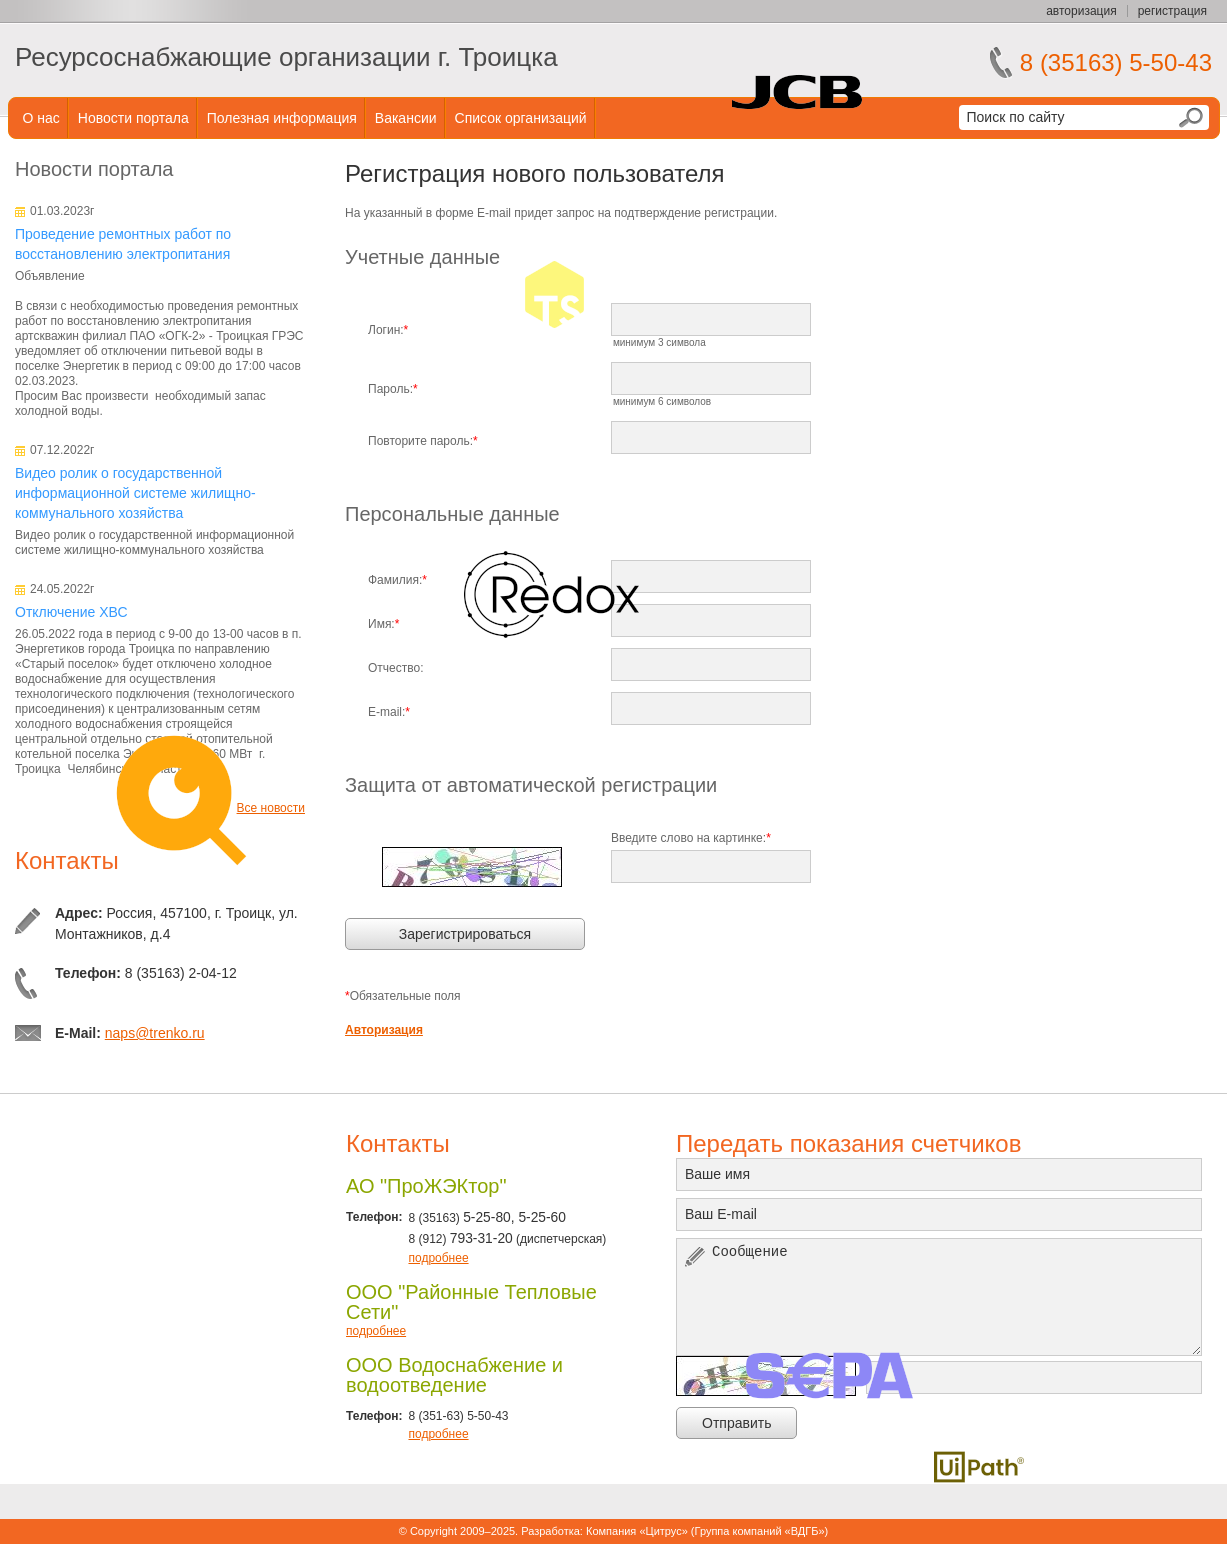  I want to click on ts-node runtime environment logo, so click(554, 294).